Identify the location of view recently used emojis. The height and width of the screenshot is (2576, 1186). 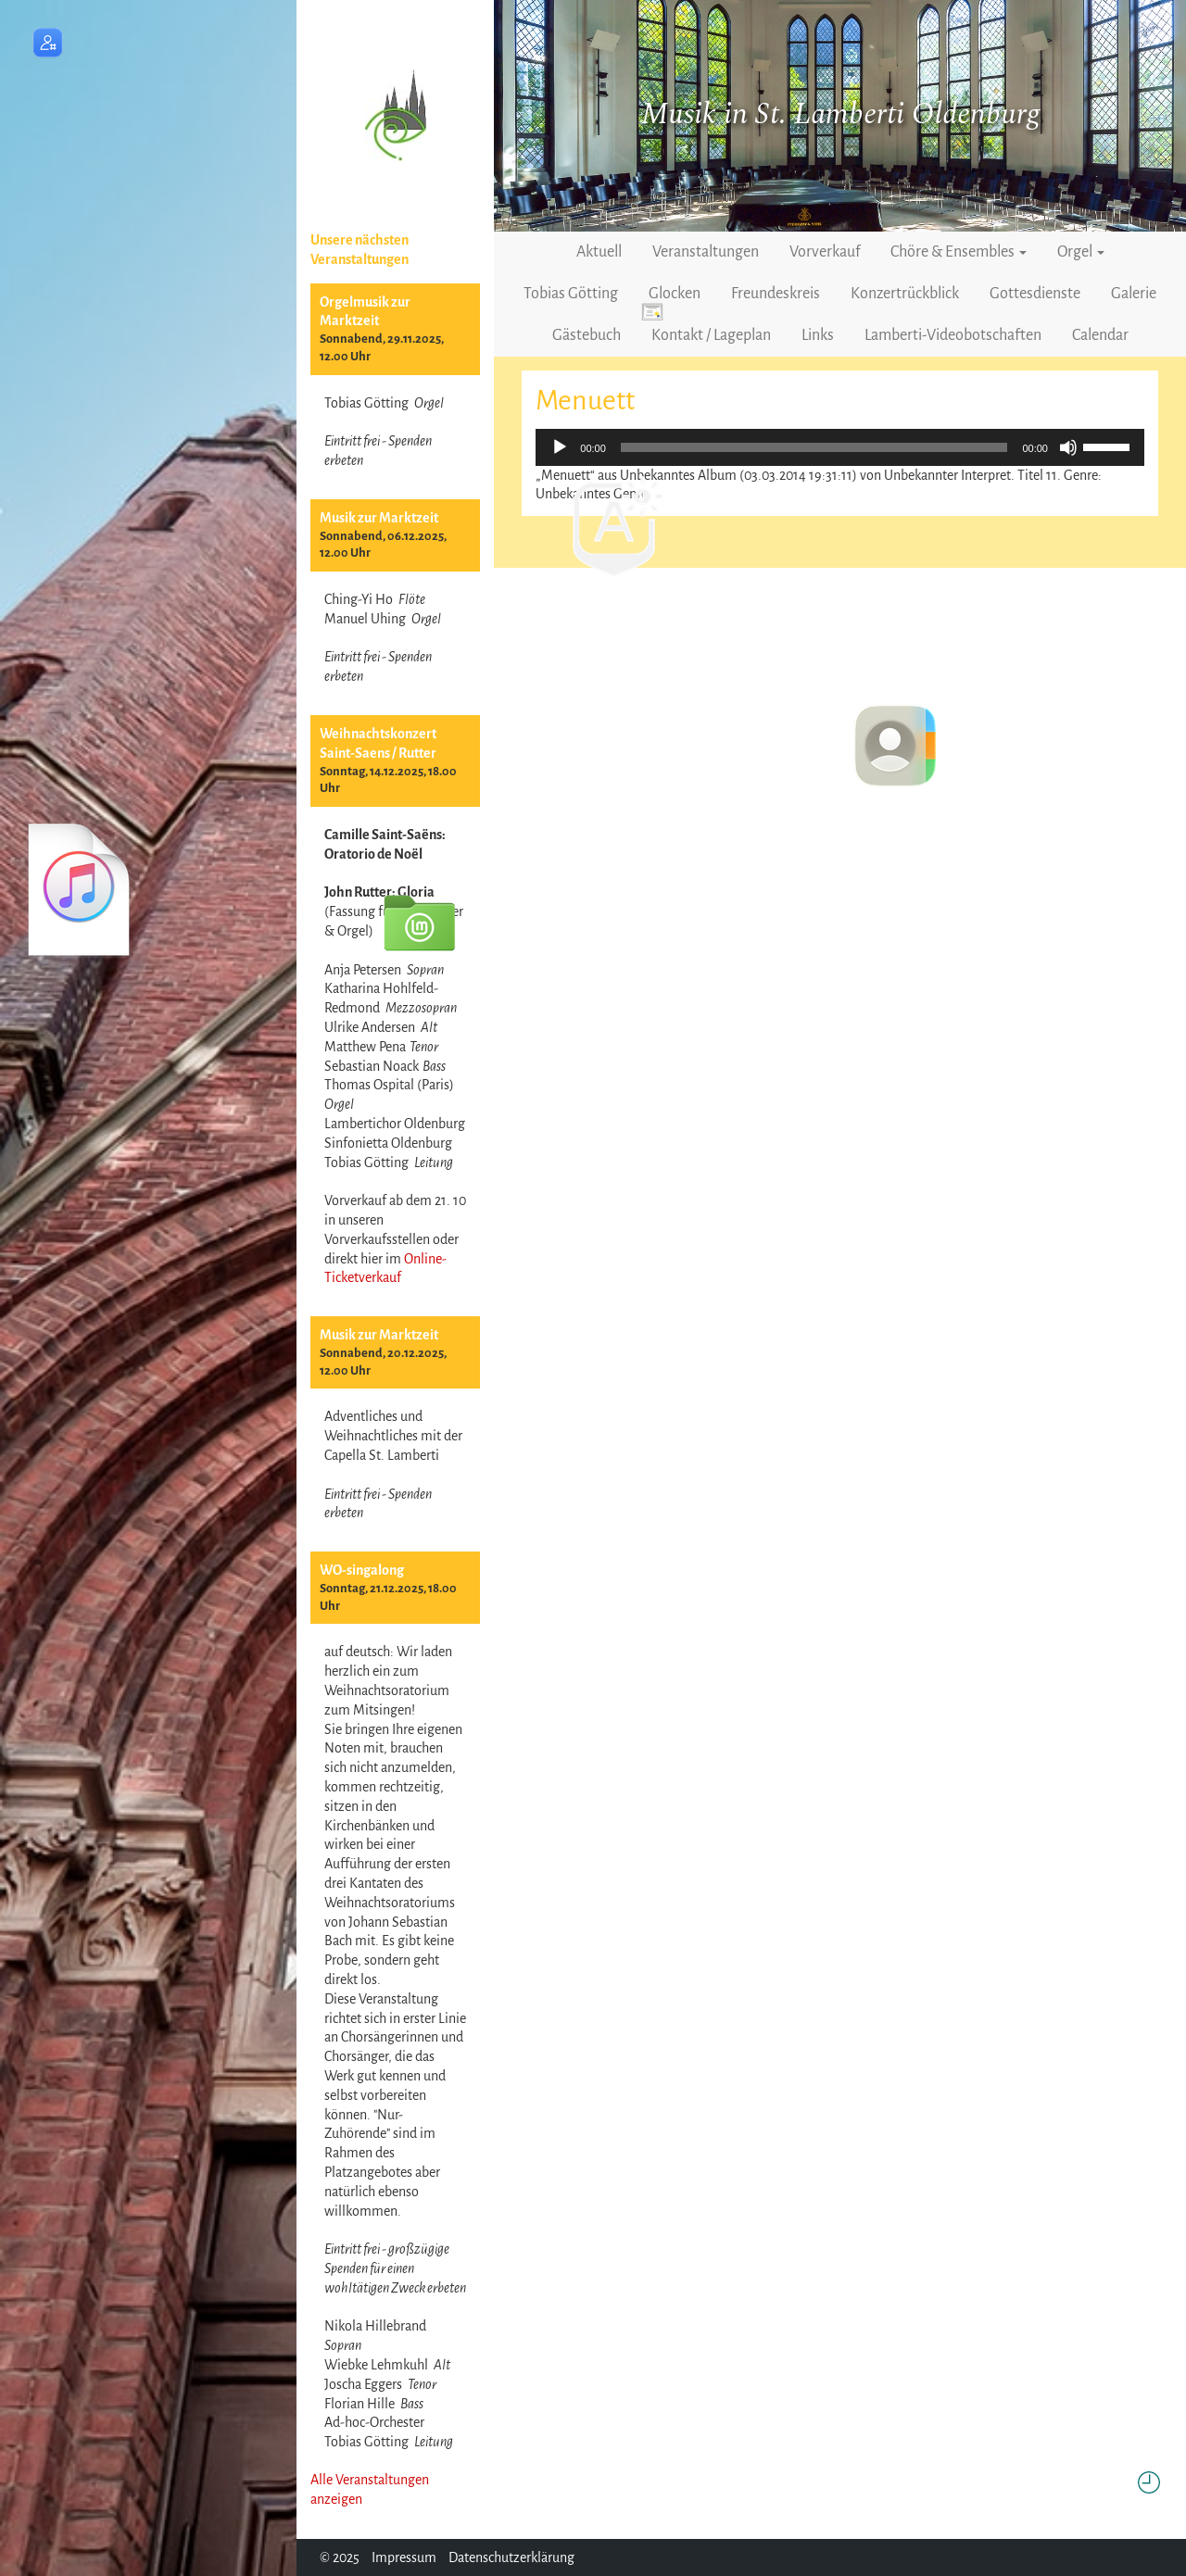
(1149, 2482).